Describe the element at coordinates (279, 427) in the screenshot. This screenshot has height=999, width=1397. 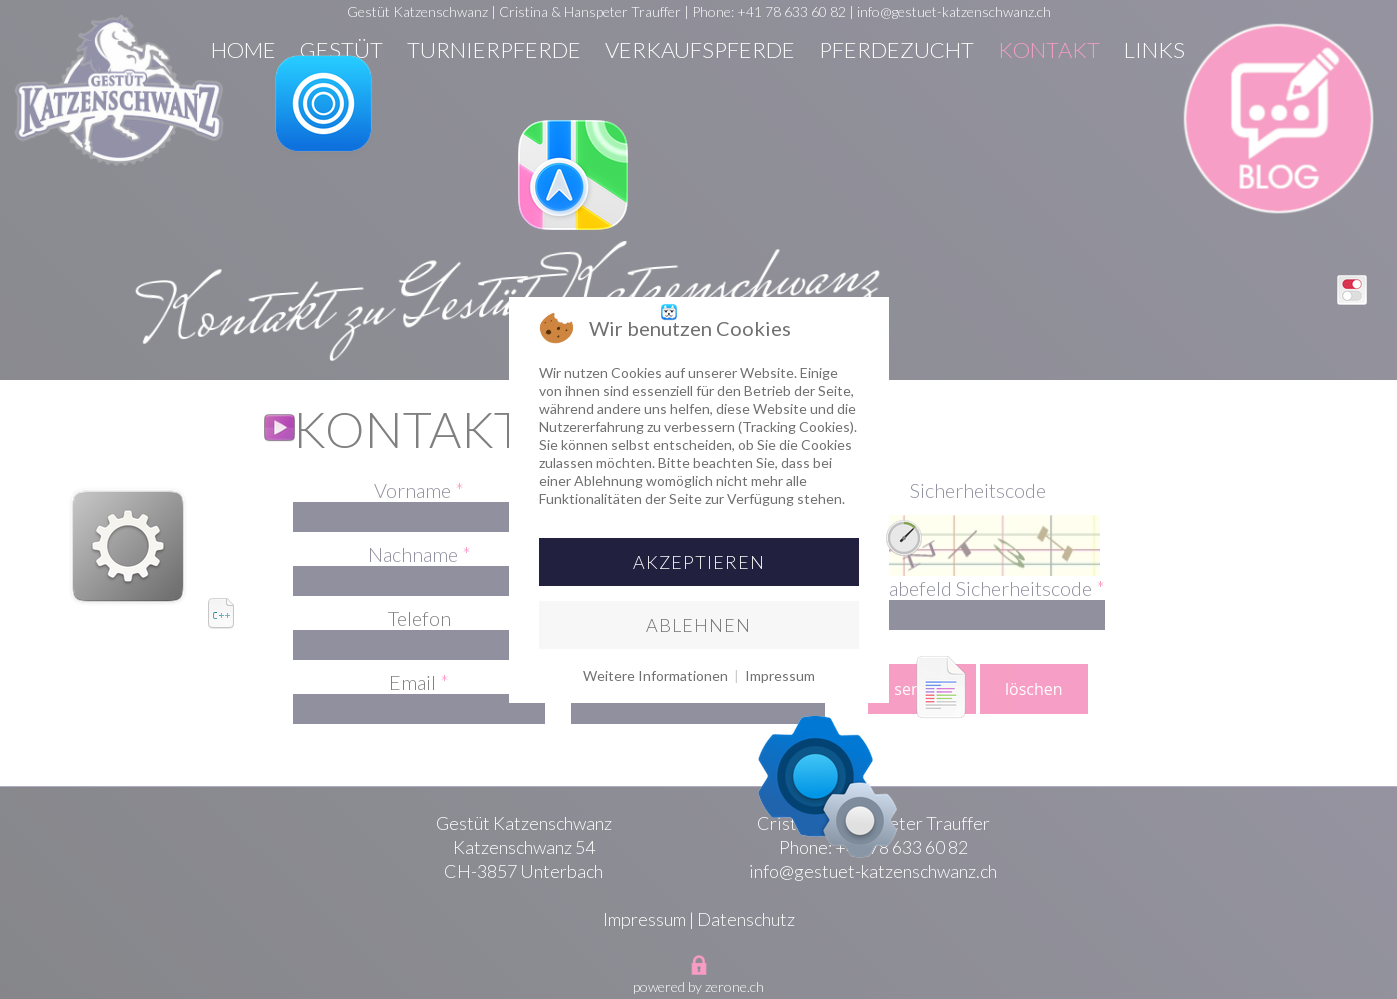
I see `open media player application` at that location.